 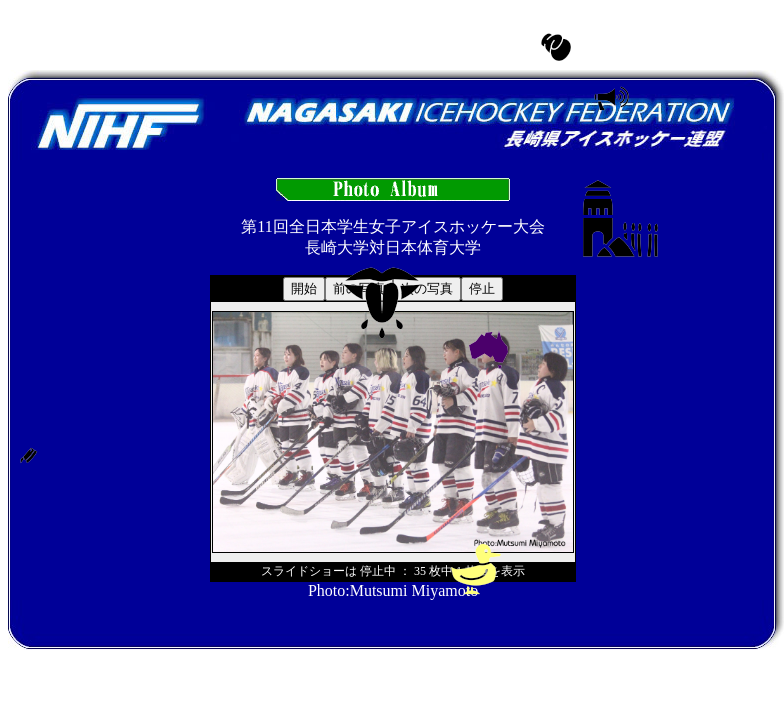 I want to click on access boxing or fighting game mode, so click(x=556, y=46).